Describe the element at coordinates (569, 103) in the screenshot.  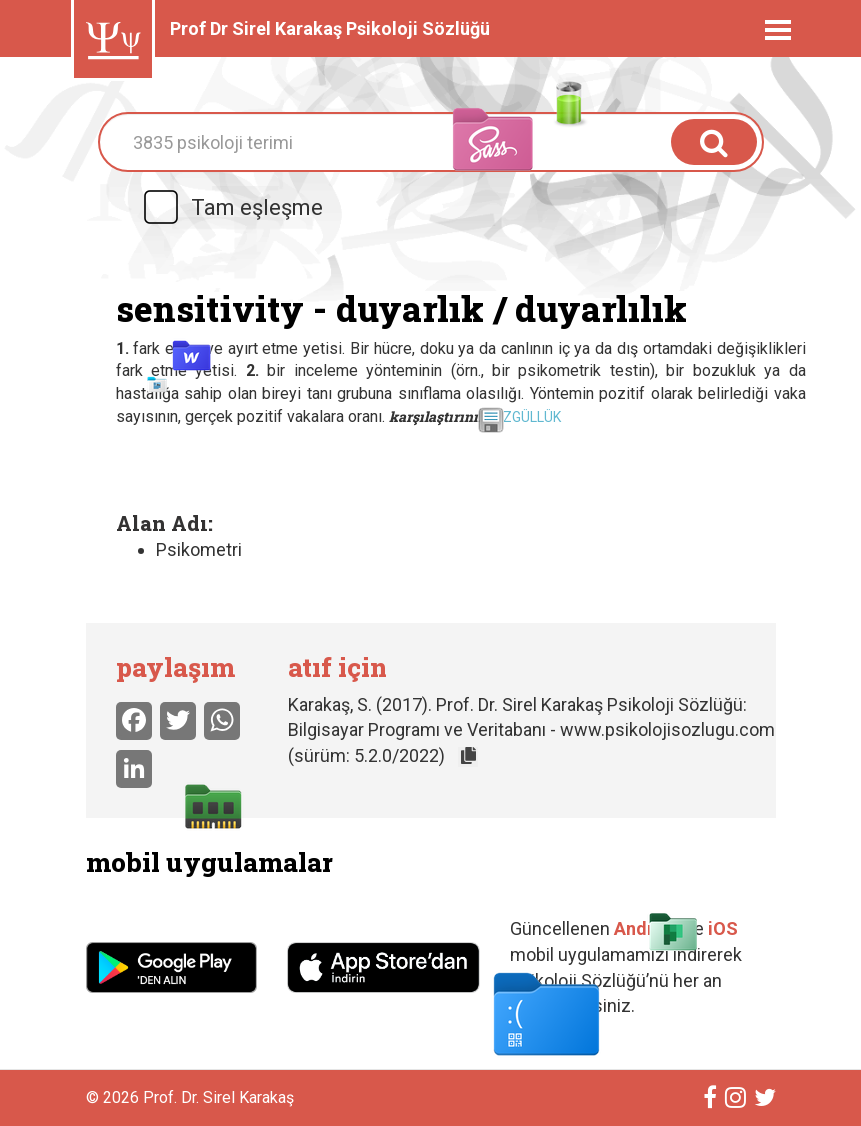
I see `view current battery level` at that location.